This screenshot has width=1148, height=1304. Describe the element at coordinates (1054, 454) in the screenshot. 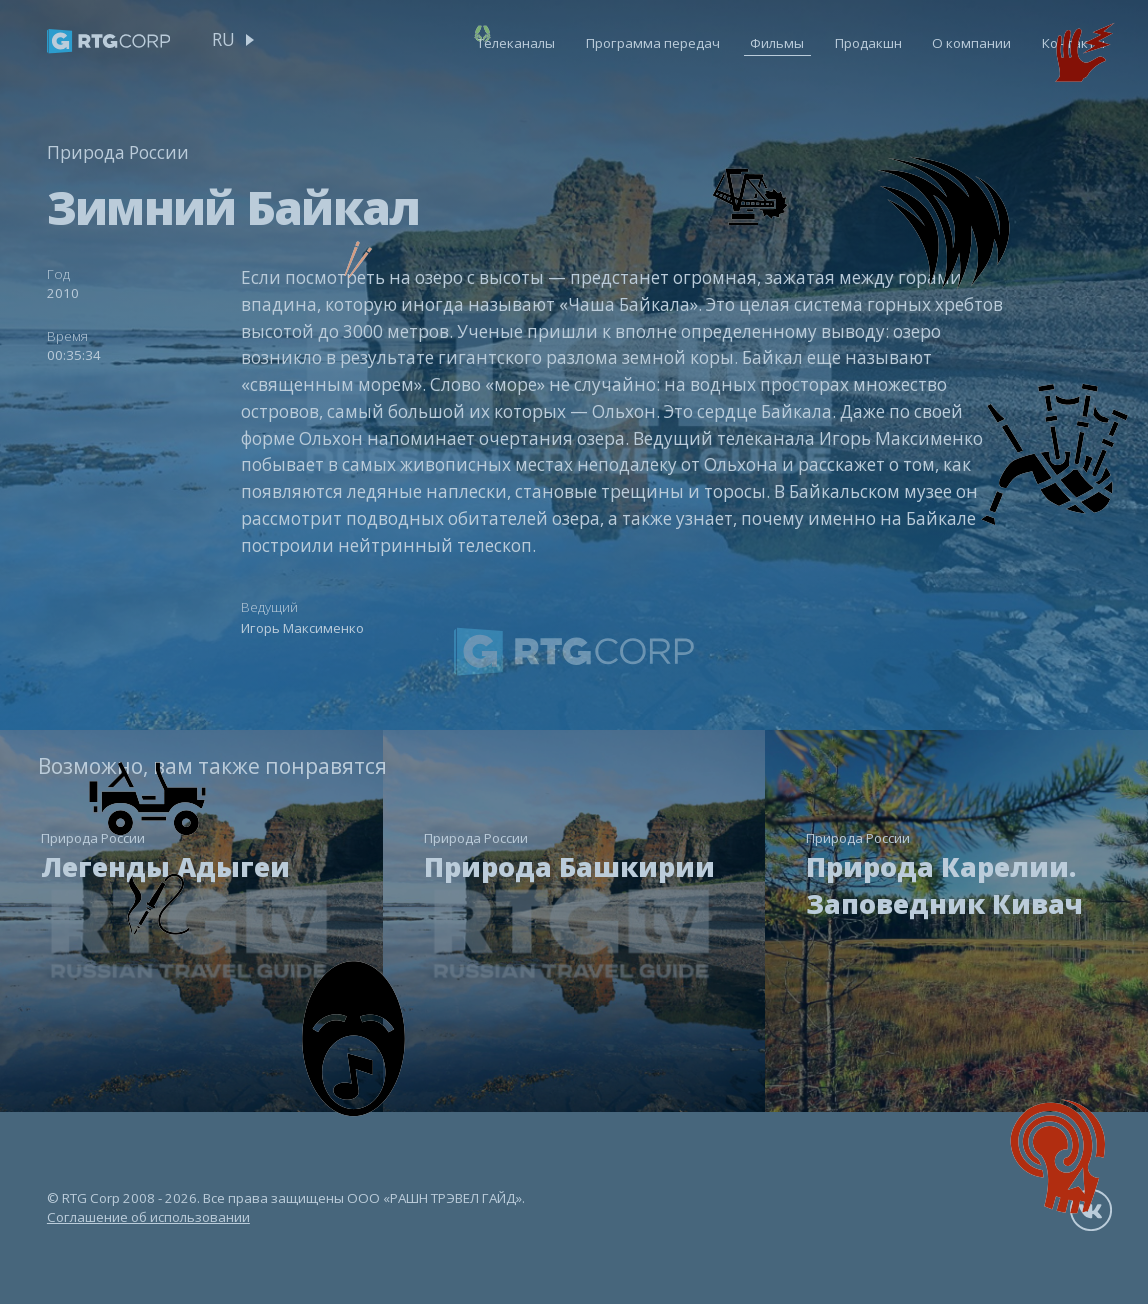

I see `browse traditional or folk music instruments` at that location.